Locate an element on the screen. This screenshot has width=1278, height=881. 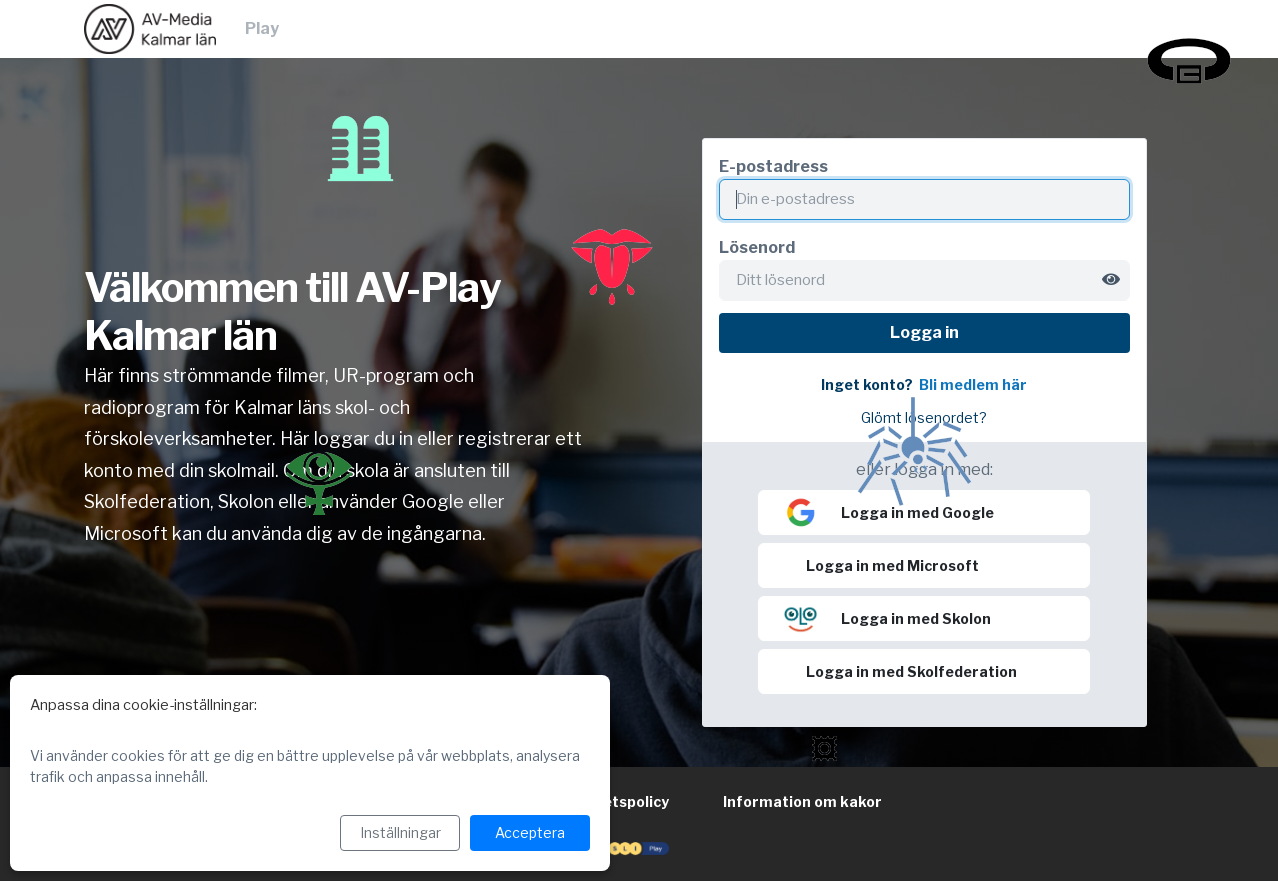
equip or manage belt accessory is located at coordinates (1189, 61).